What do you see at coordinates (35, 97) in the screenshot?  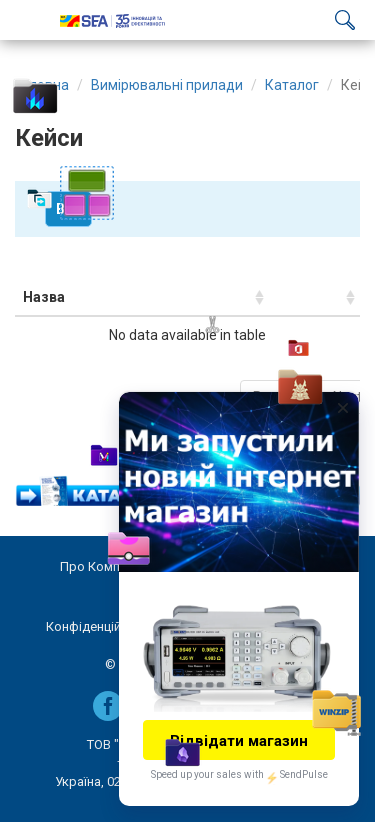 I see `folder containing lit framework or library files` at bounding box center [35, 97].